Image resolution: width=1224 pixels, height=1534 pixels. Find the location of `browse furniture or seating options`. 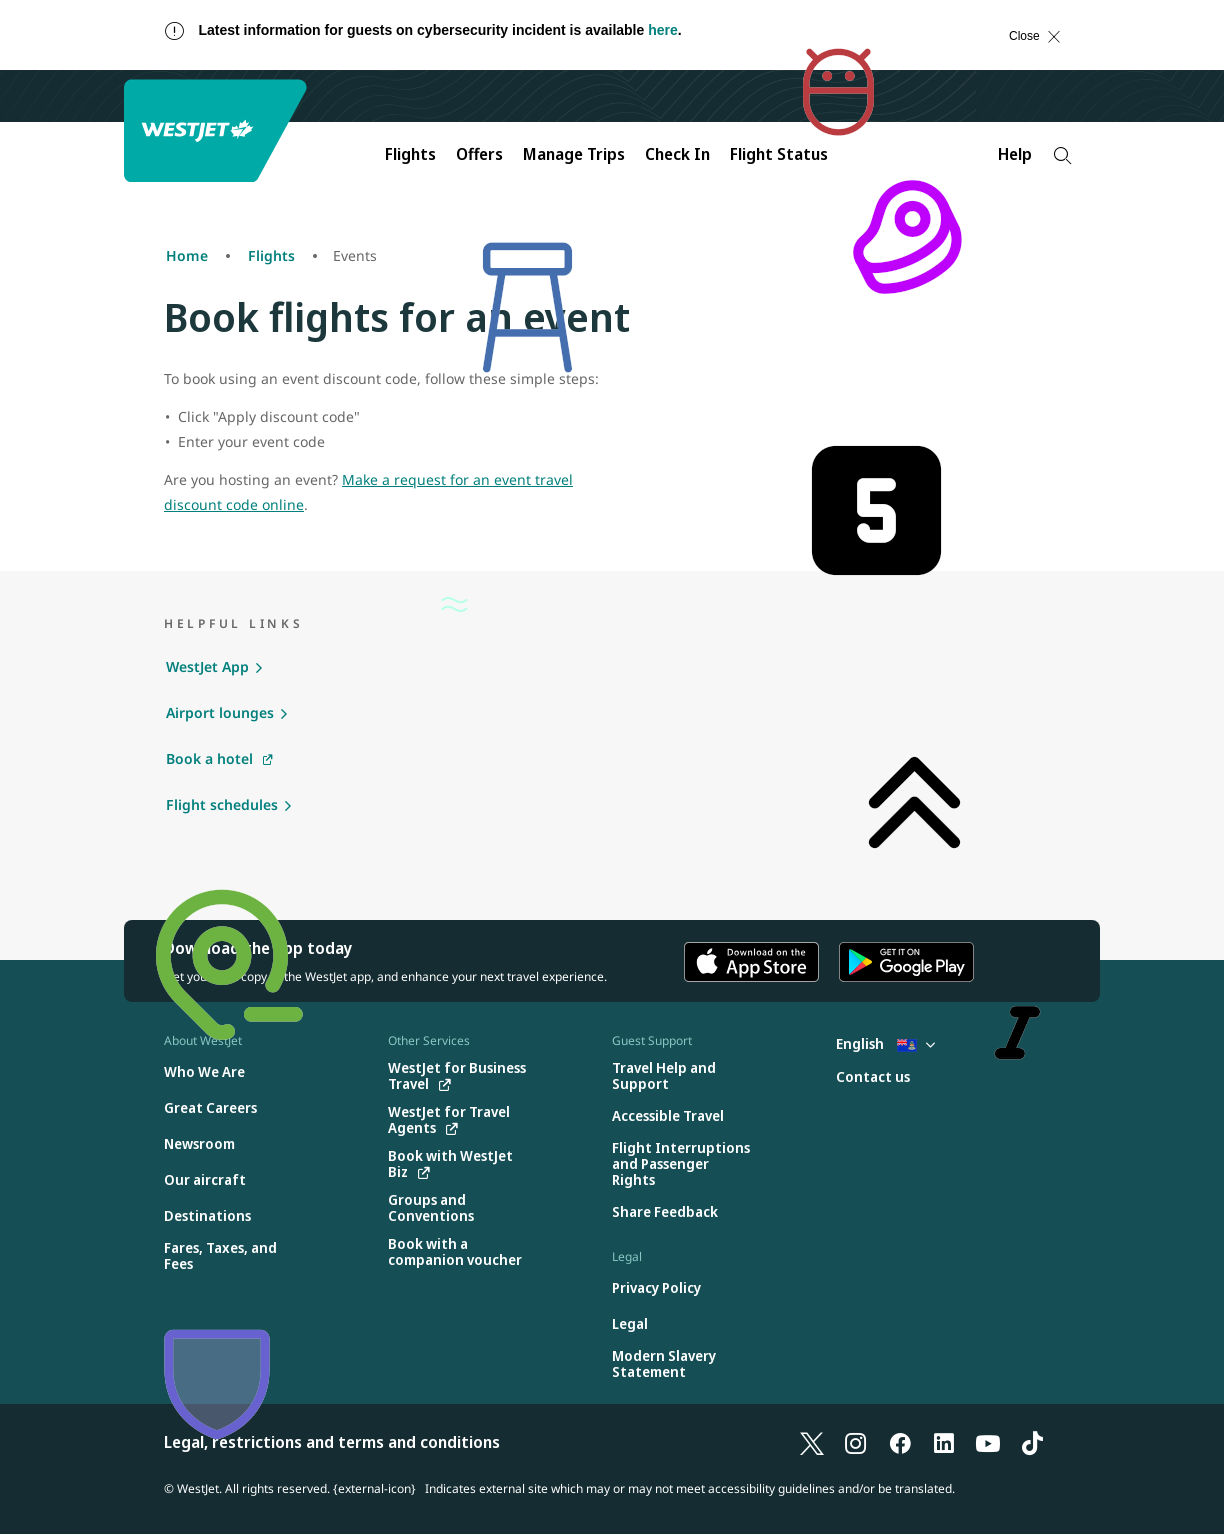

browse furniture or seating options is located at coordinates (527, 307).